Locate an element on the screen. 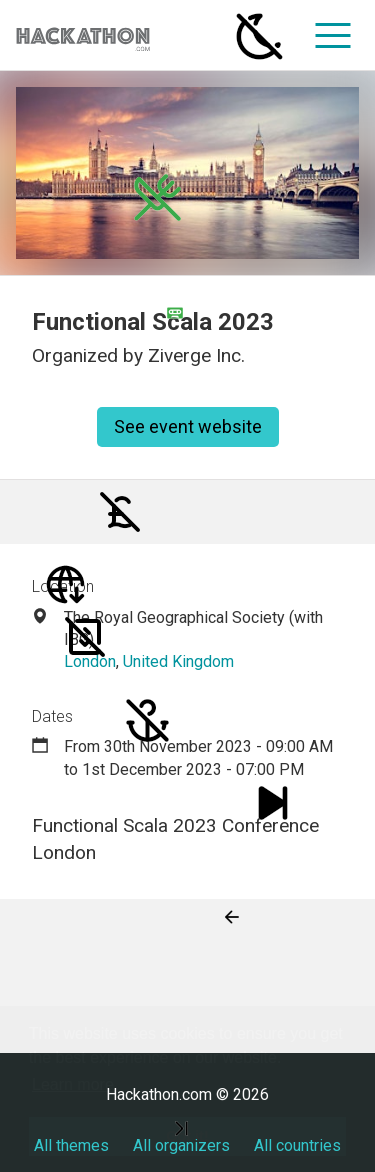 This screenshot has height=1172, width=375. disable anchor or fixed position is located at coordinates (147, 720).